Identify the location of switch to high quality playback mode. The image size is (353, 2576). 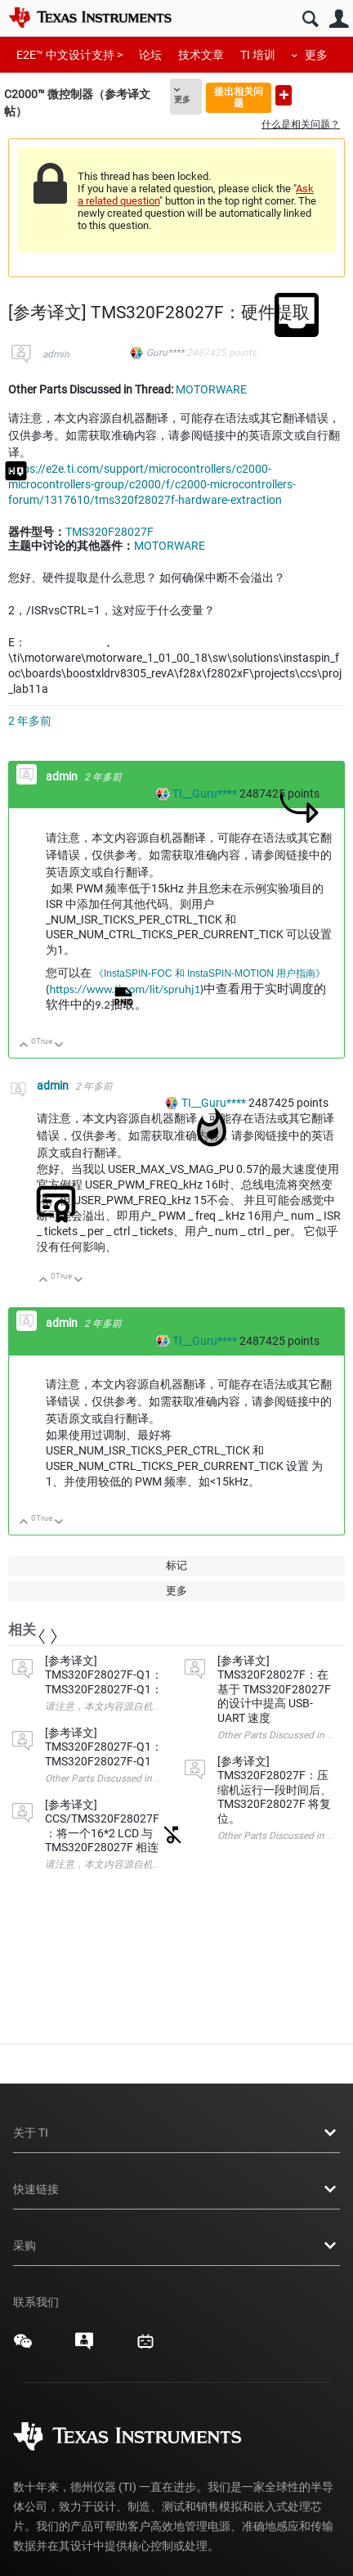
(16, 470).